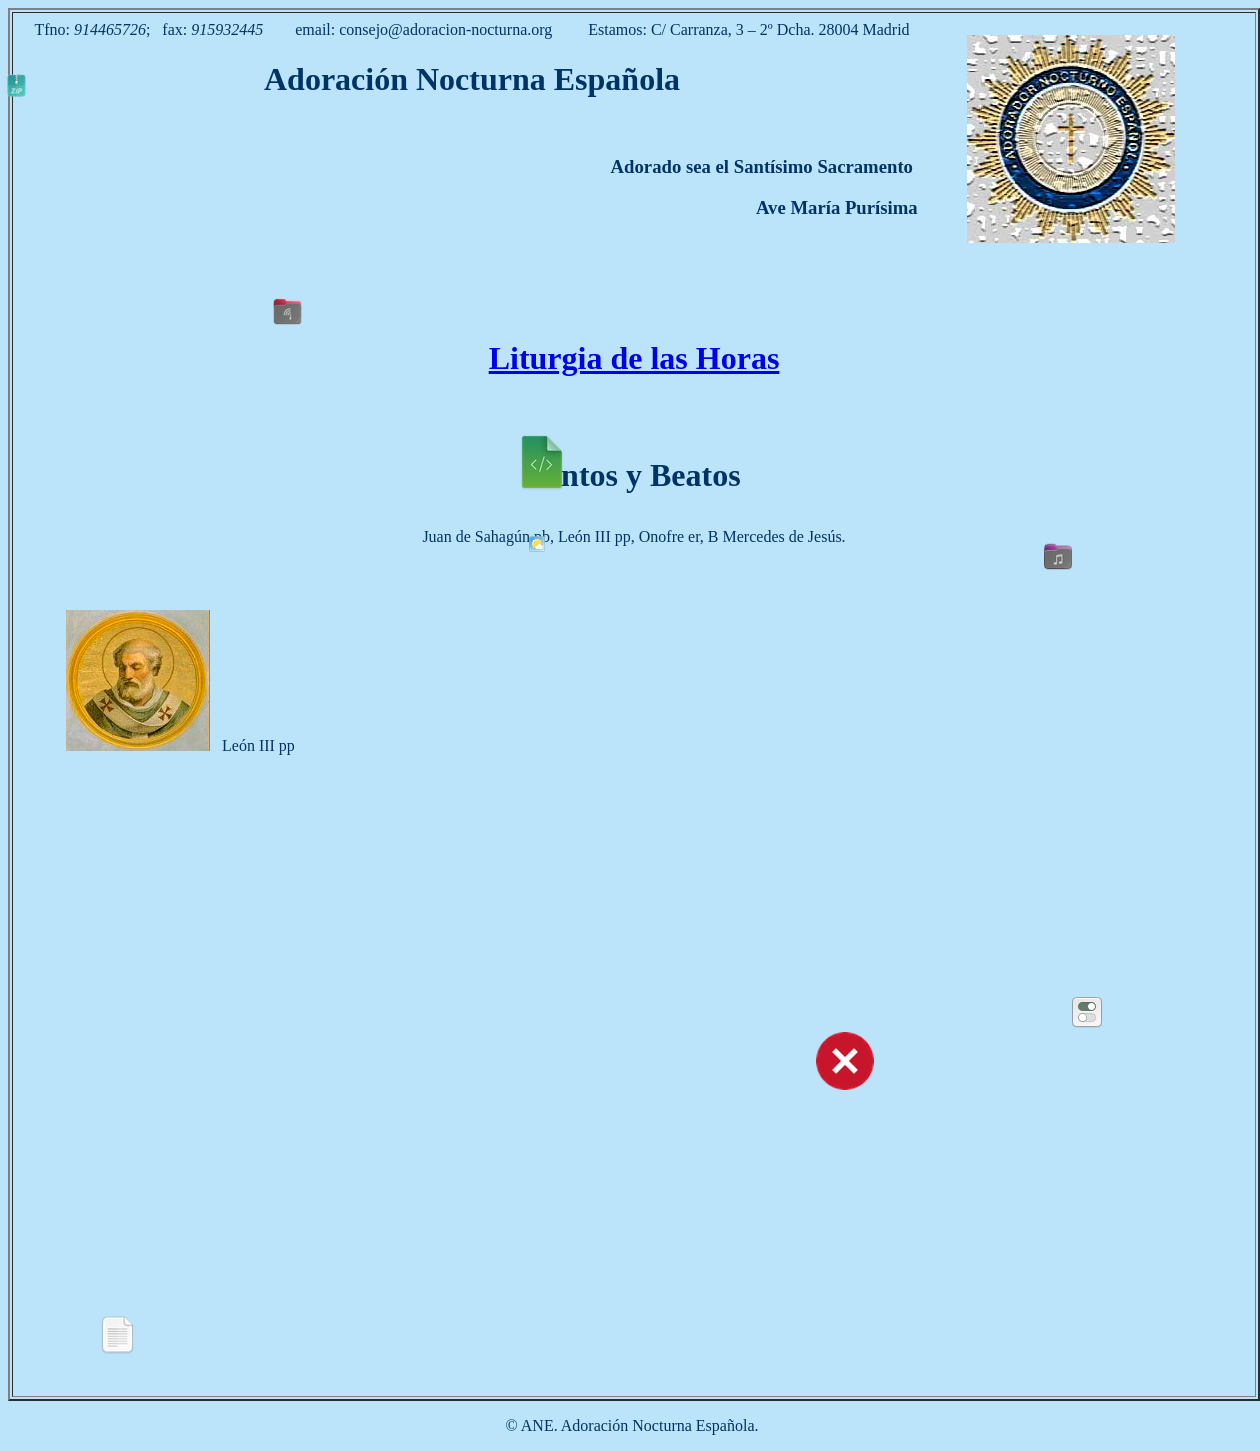 Image resolution: width=1260 pixels, height=1451 pixels. What do you see at coordinates (287, 311) in the screenshot?
I see `open insync cloud sync folder` at bounding box center [287, 311].